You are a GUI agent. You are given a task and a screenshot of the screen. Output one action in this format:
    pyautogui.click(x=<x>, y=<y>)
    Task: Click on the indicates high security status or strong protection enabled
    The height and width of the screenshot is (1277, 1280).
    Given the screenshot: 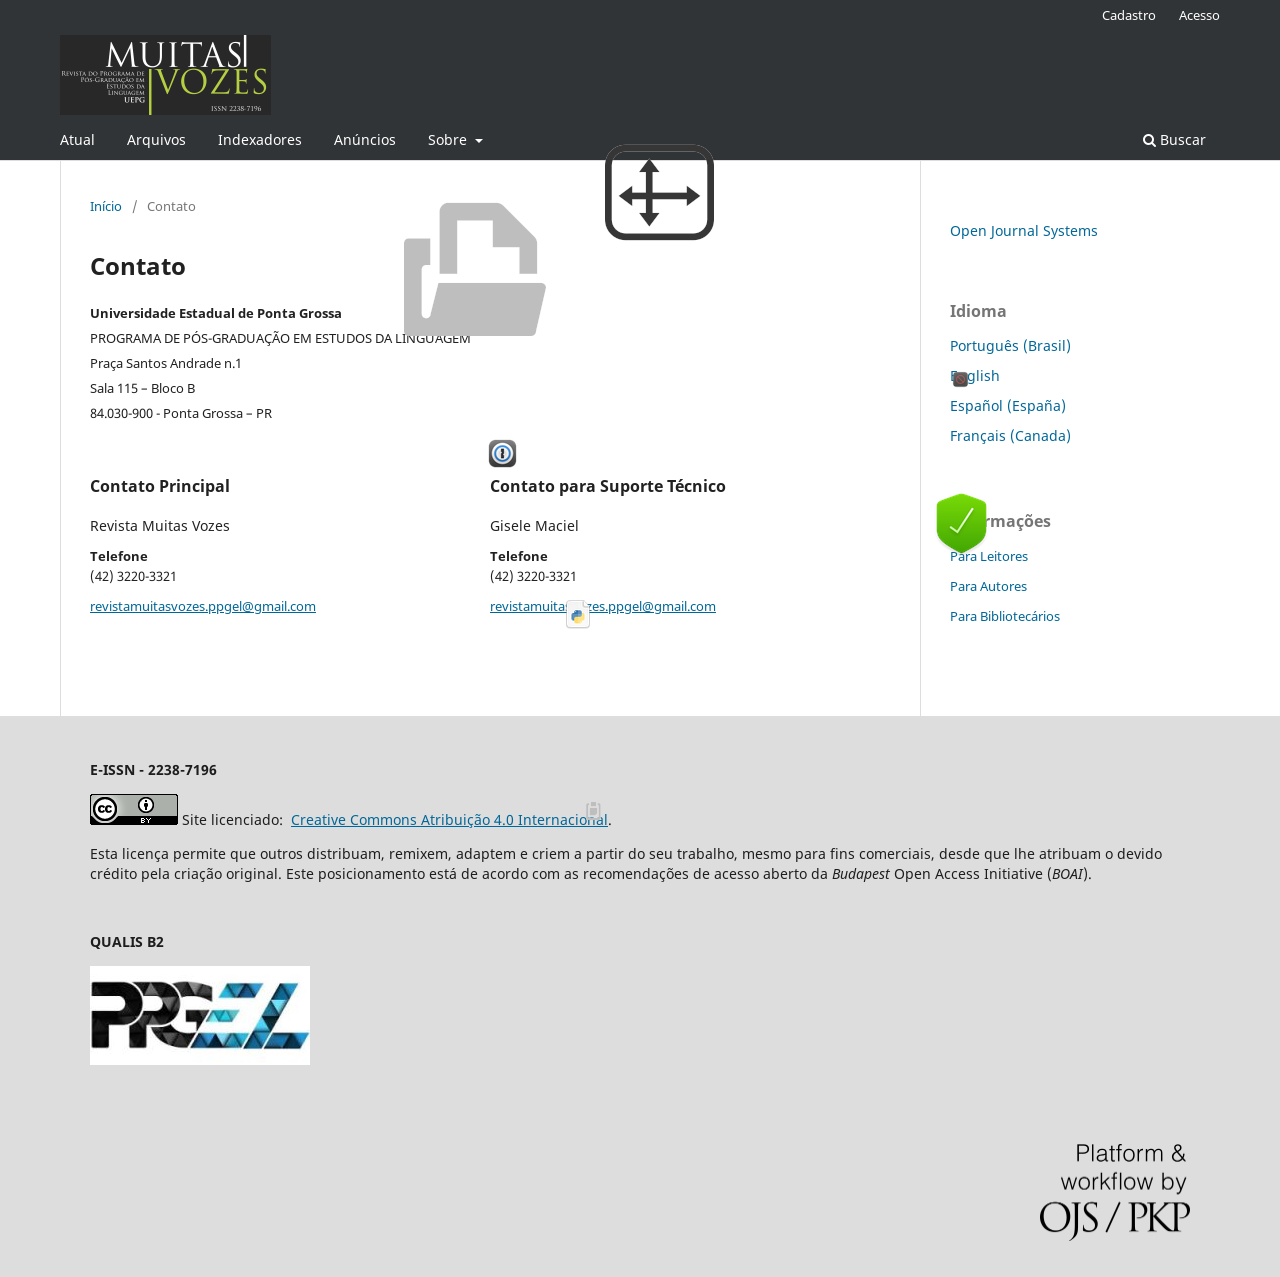 What is the action you would take?
    pyautogui.click(x=961, y=525)
    